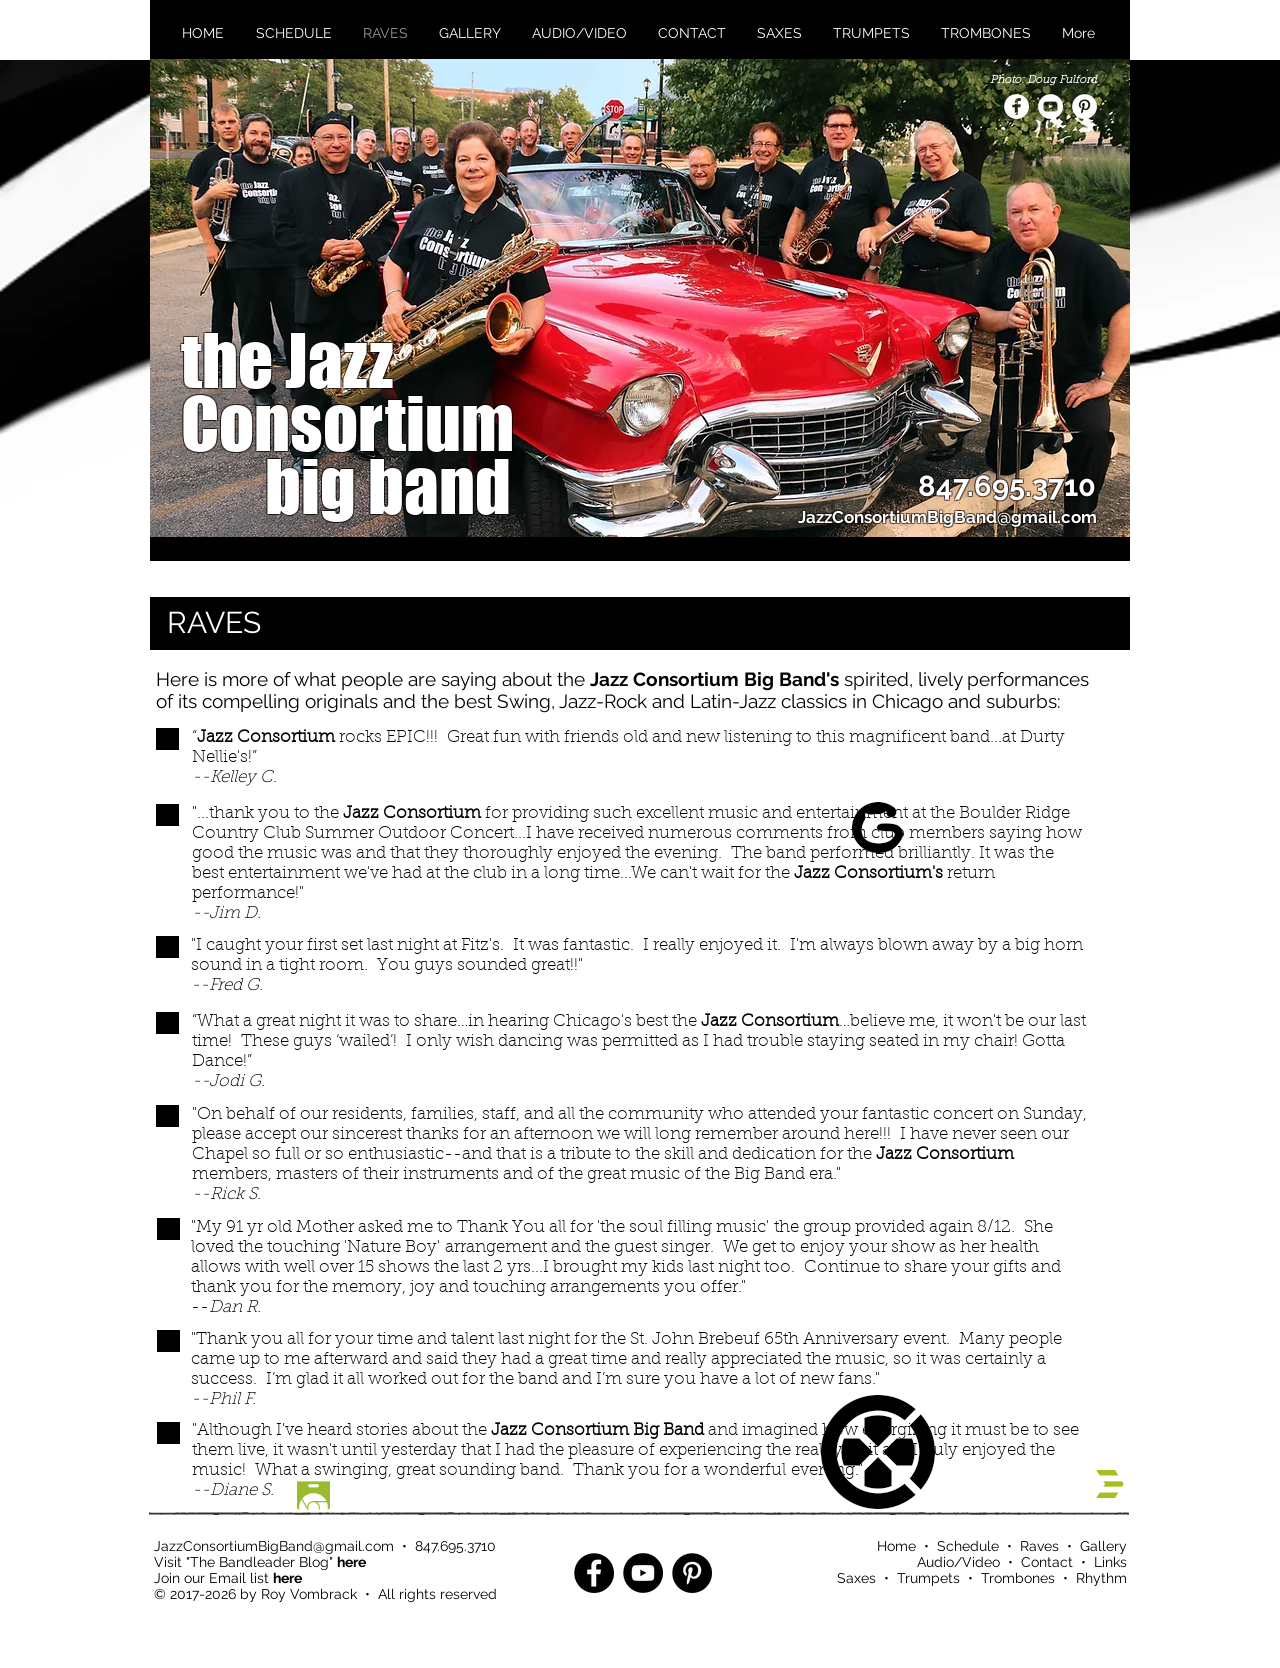 The image size is (1280, 1668). I want to click on Rundeck logo, so click(1110, 1484).